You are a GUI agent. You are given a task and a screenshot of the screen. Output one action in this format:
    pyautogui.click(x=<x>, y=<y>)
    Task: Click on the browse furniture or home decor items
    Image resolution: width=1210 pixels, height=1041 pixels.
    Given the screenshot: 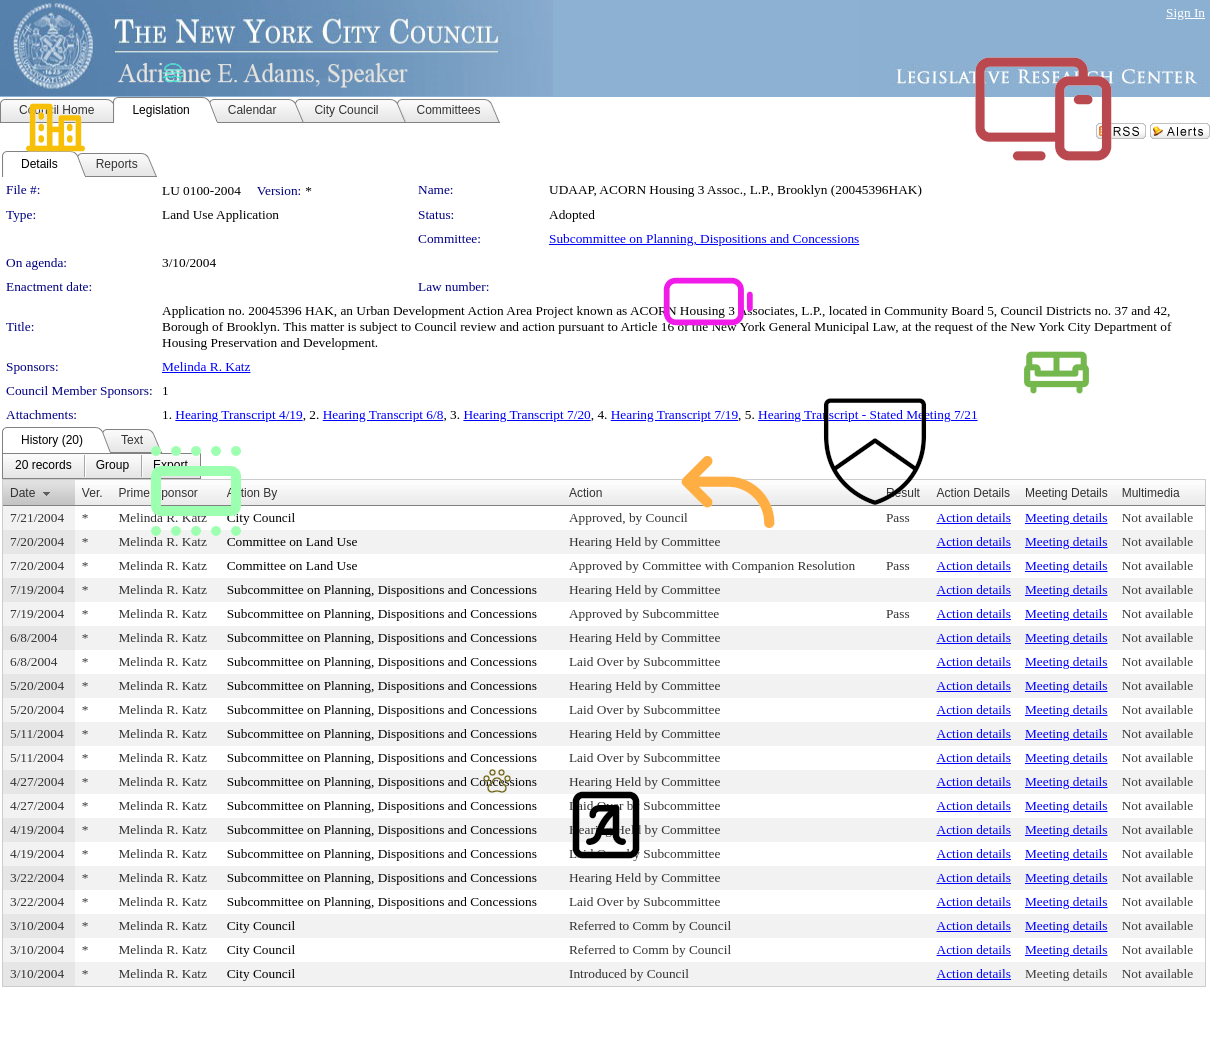 What is the action you would take?
    pyautogui.click(x=1056, y=371)
    